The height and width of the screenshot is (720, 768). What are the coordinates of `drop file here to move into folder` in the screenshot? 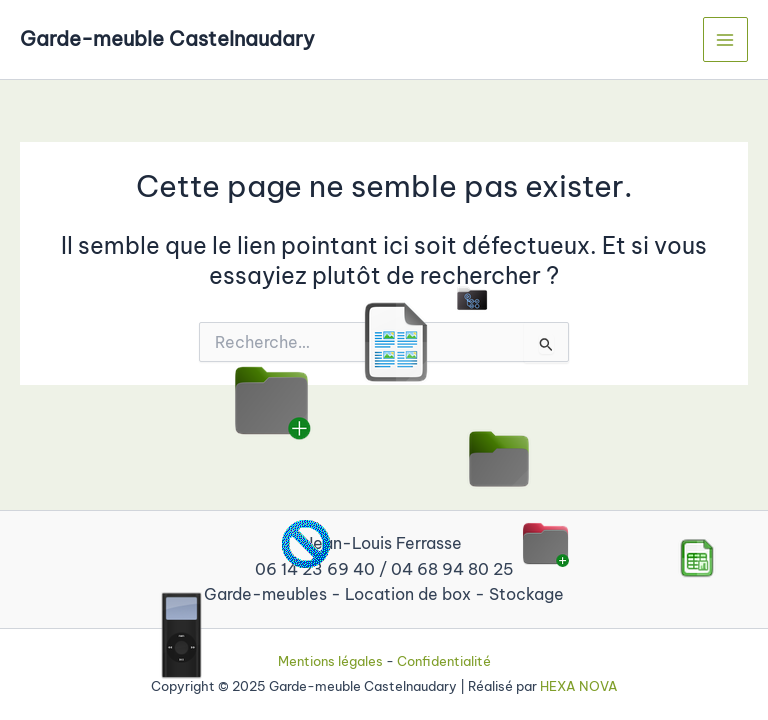 It's located at (499, 459).